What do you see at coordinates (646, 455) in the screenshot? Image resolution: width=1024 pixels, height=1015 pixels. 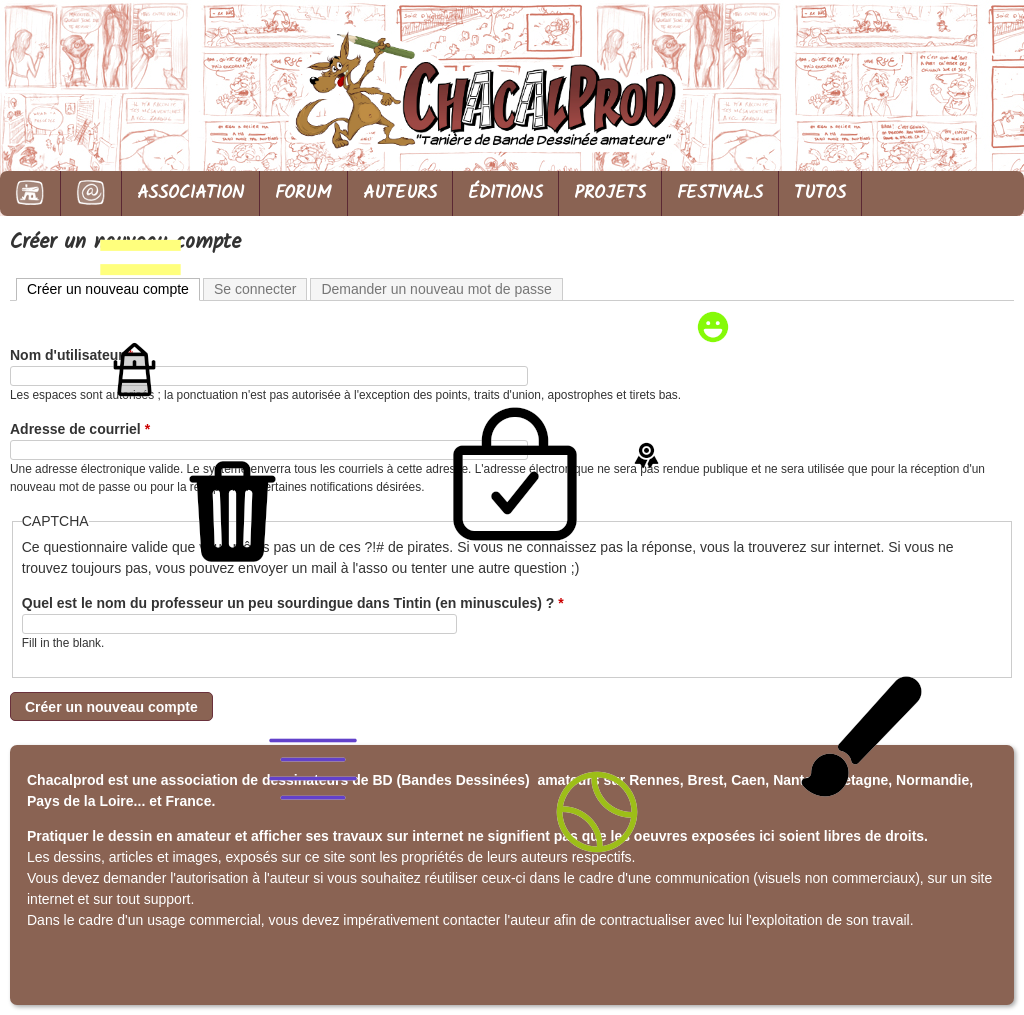 I see `indicates an award or achievement` at bounding box center [646, 455].